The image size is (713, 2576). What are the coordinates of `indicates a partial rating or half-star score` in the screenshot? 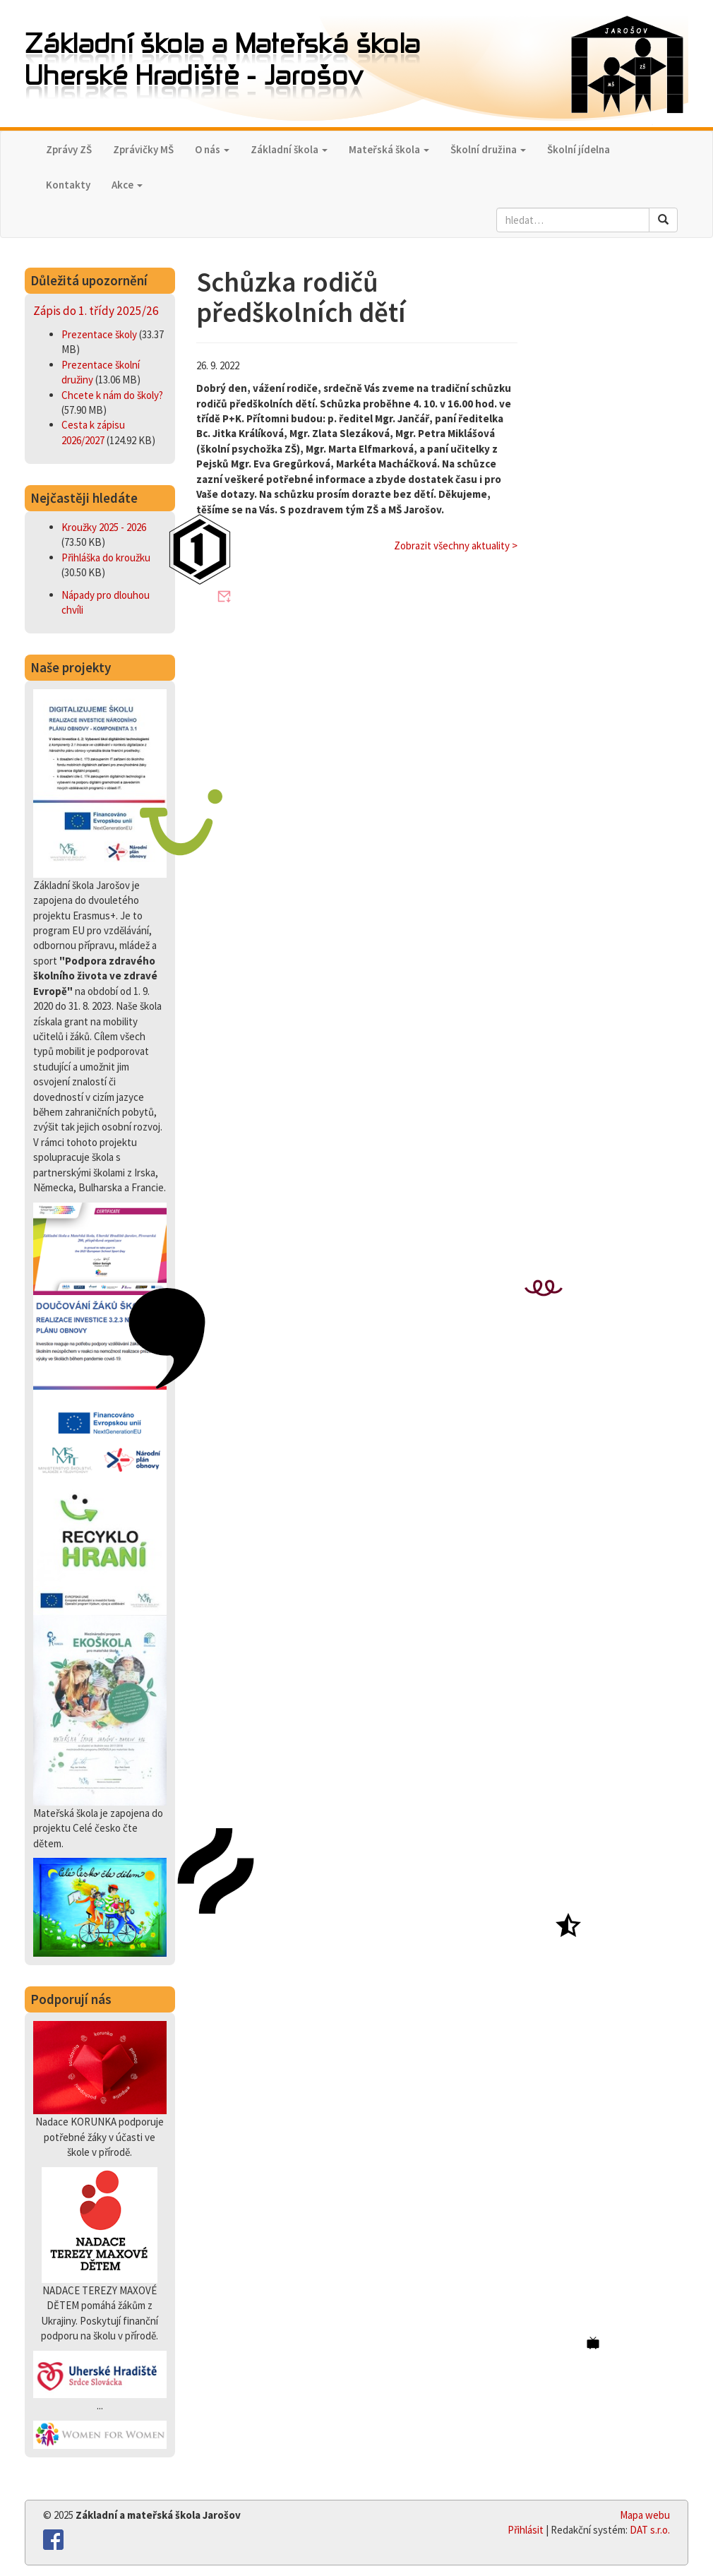 It's located at (568, 1926).